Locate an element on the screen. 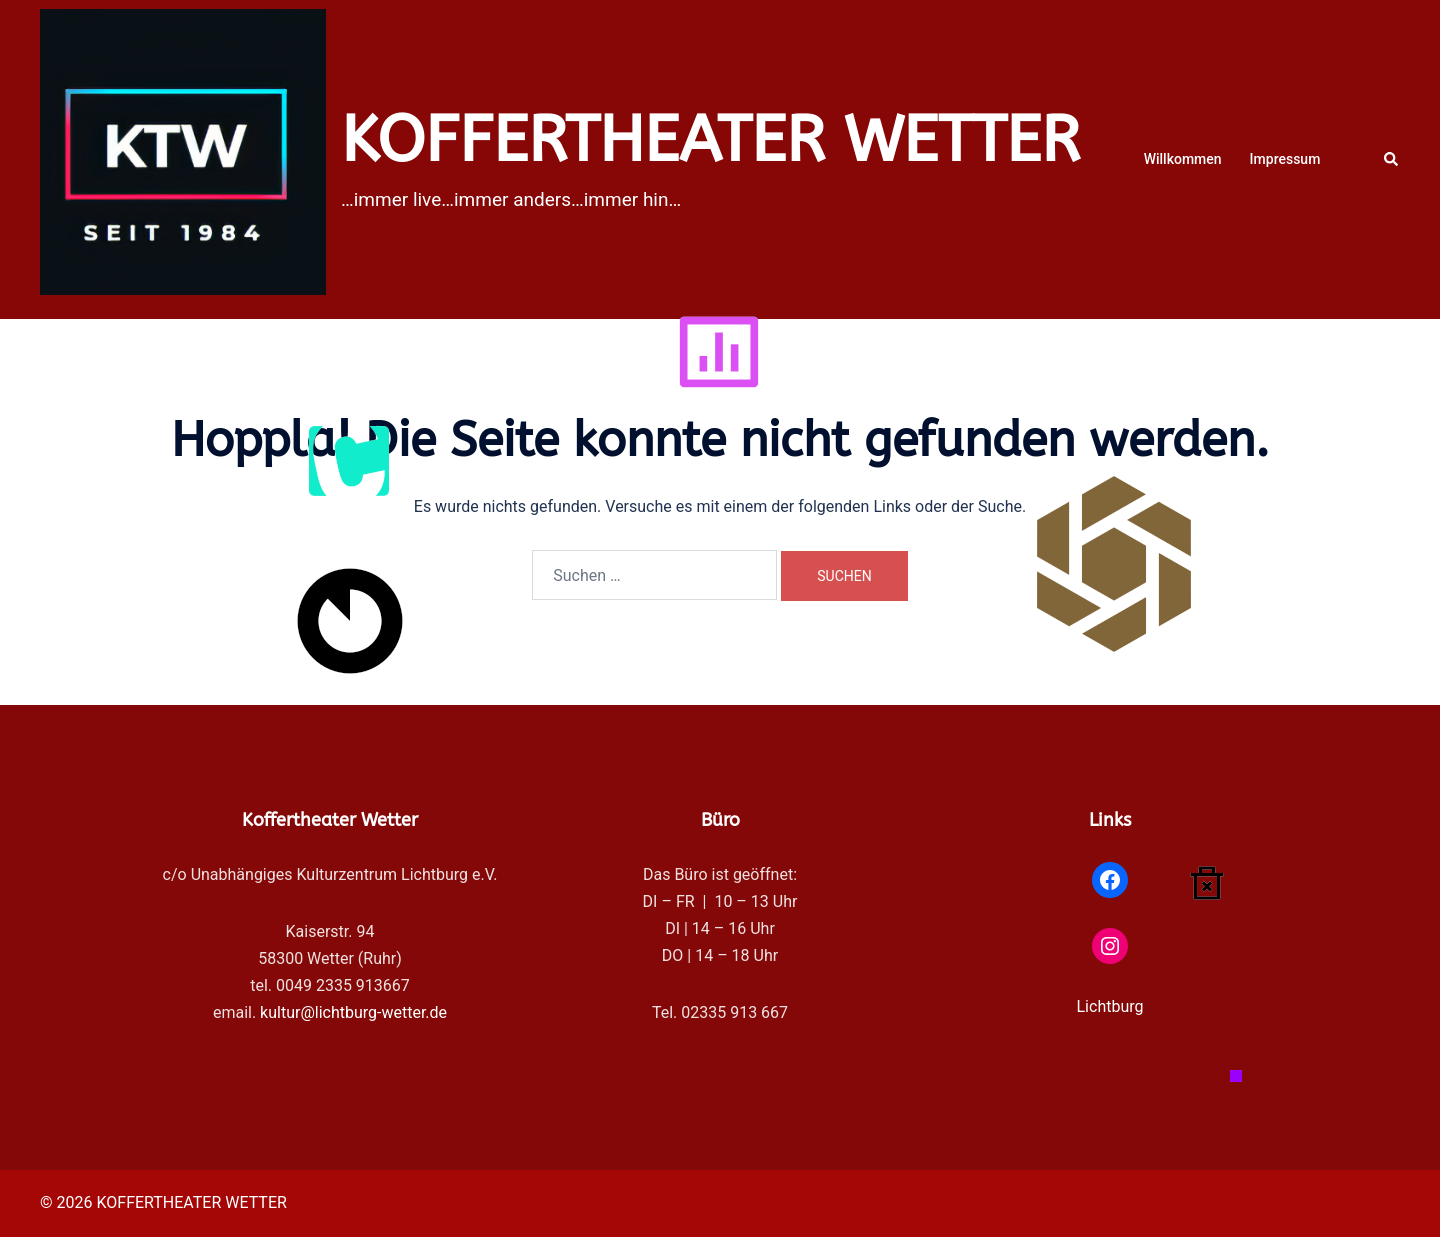 The width and height of the screenshot is (1440, 1237). loading progress indicator at approximately 70% complete is located at coordinates (350, 621).